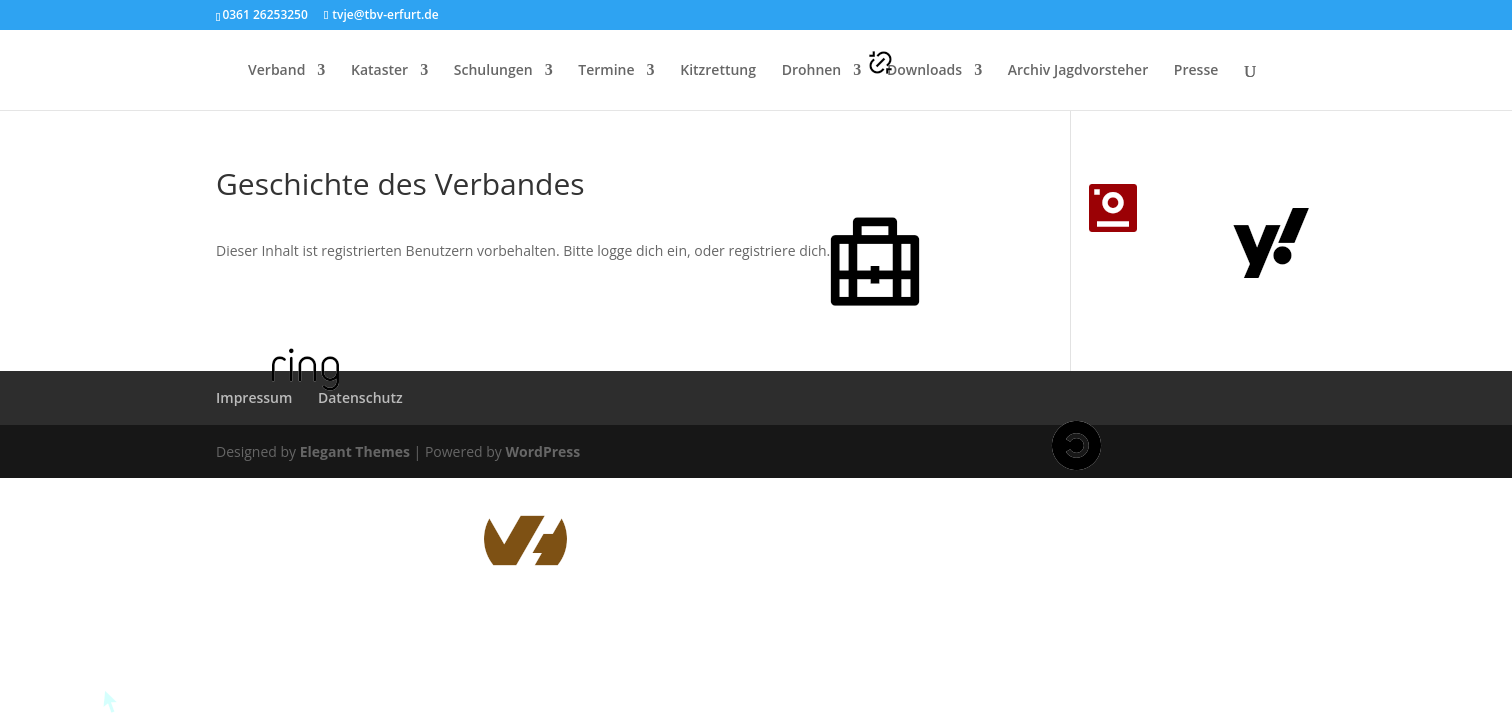 The image size is (1512, 720). Describe the element at coordinates (880, 62) in the screenshot. I see `unlink or disconnect a hyperlink` at that location.